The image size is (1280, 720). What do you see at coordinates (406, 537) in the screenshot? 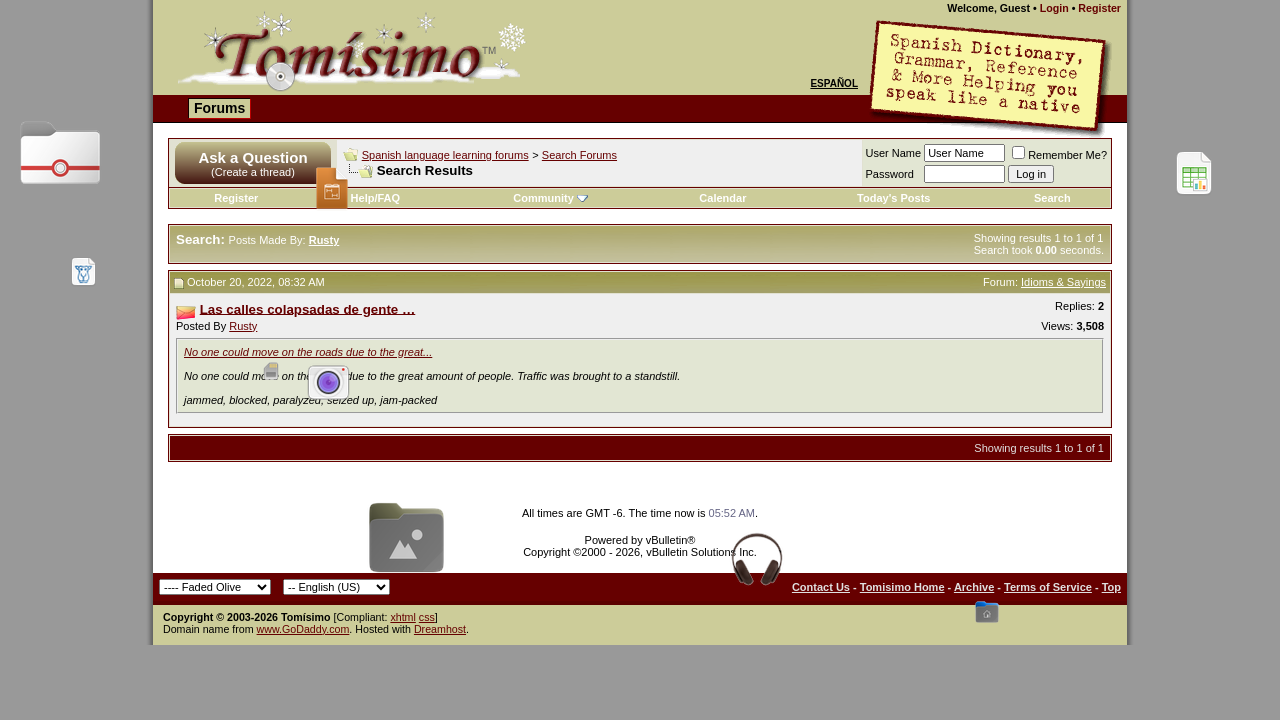
I see `open your pictures folder` at bounding box center [406, 537].